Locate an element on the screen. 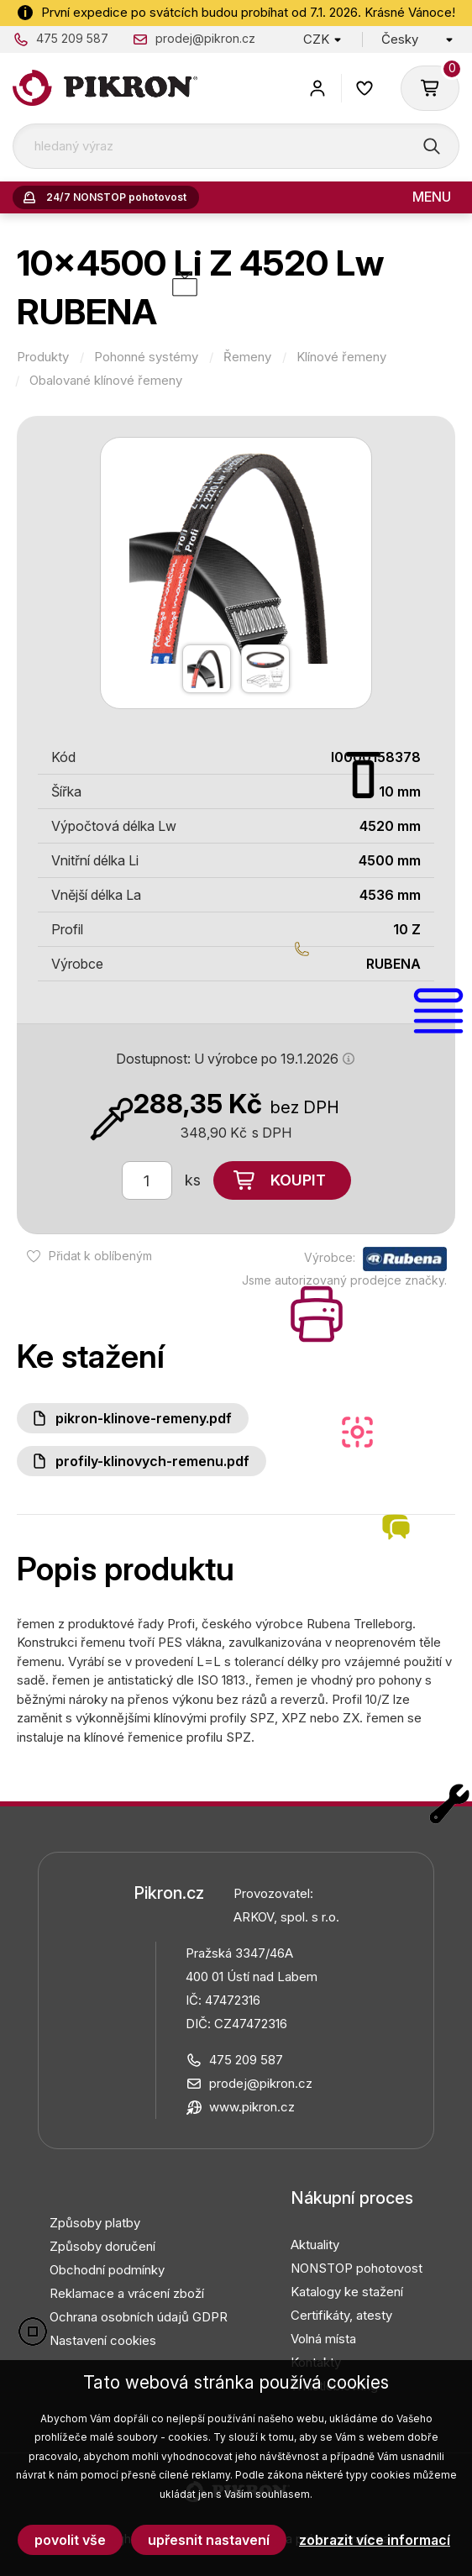 The height and width of the screenshot is (2576, 472). stop media playback is located at coordinates (33, 2332).